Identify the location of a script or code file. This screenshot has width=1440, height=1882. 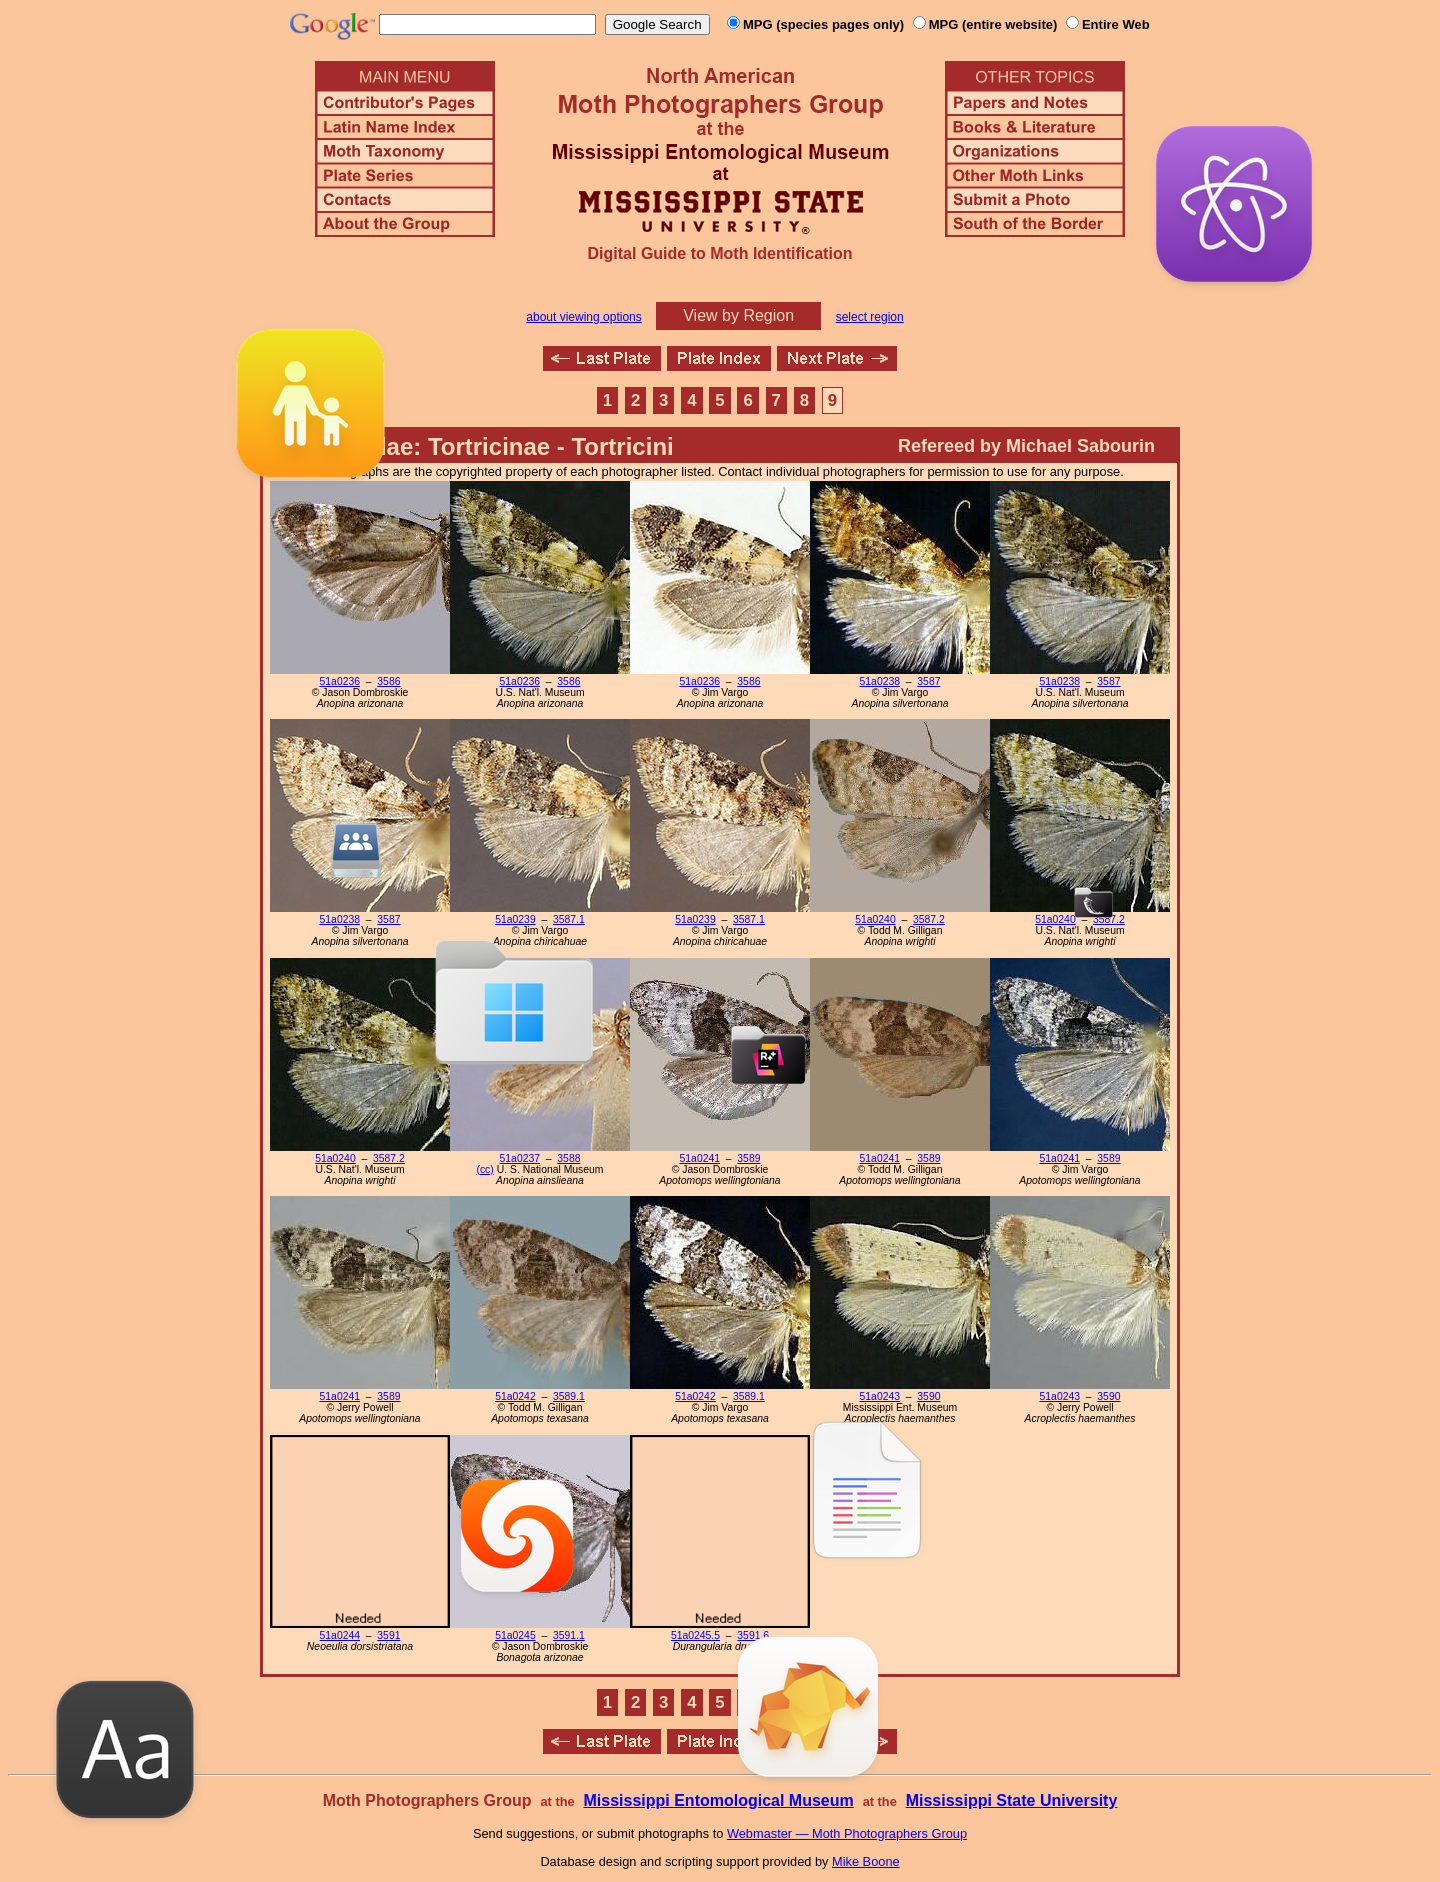
(867, 1490).